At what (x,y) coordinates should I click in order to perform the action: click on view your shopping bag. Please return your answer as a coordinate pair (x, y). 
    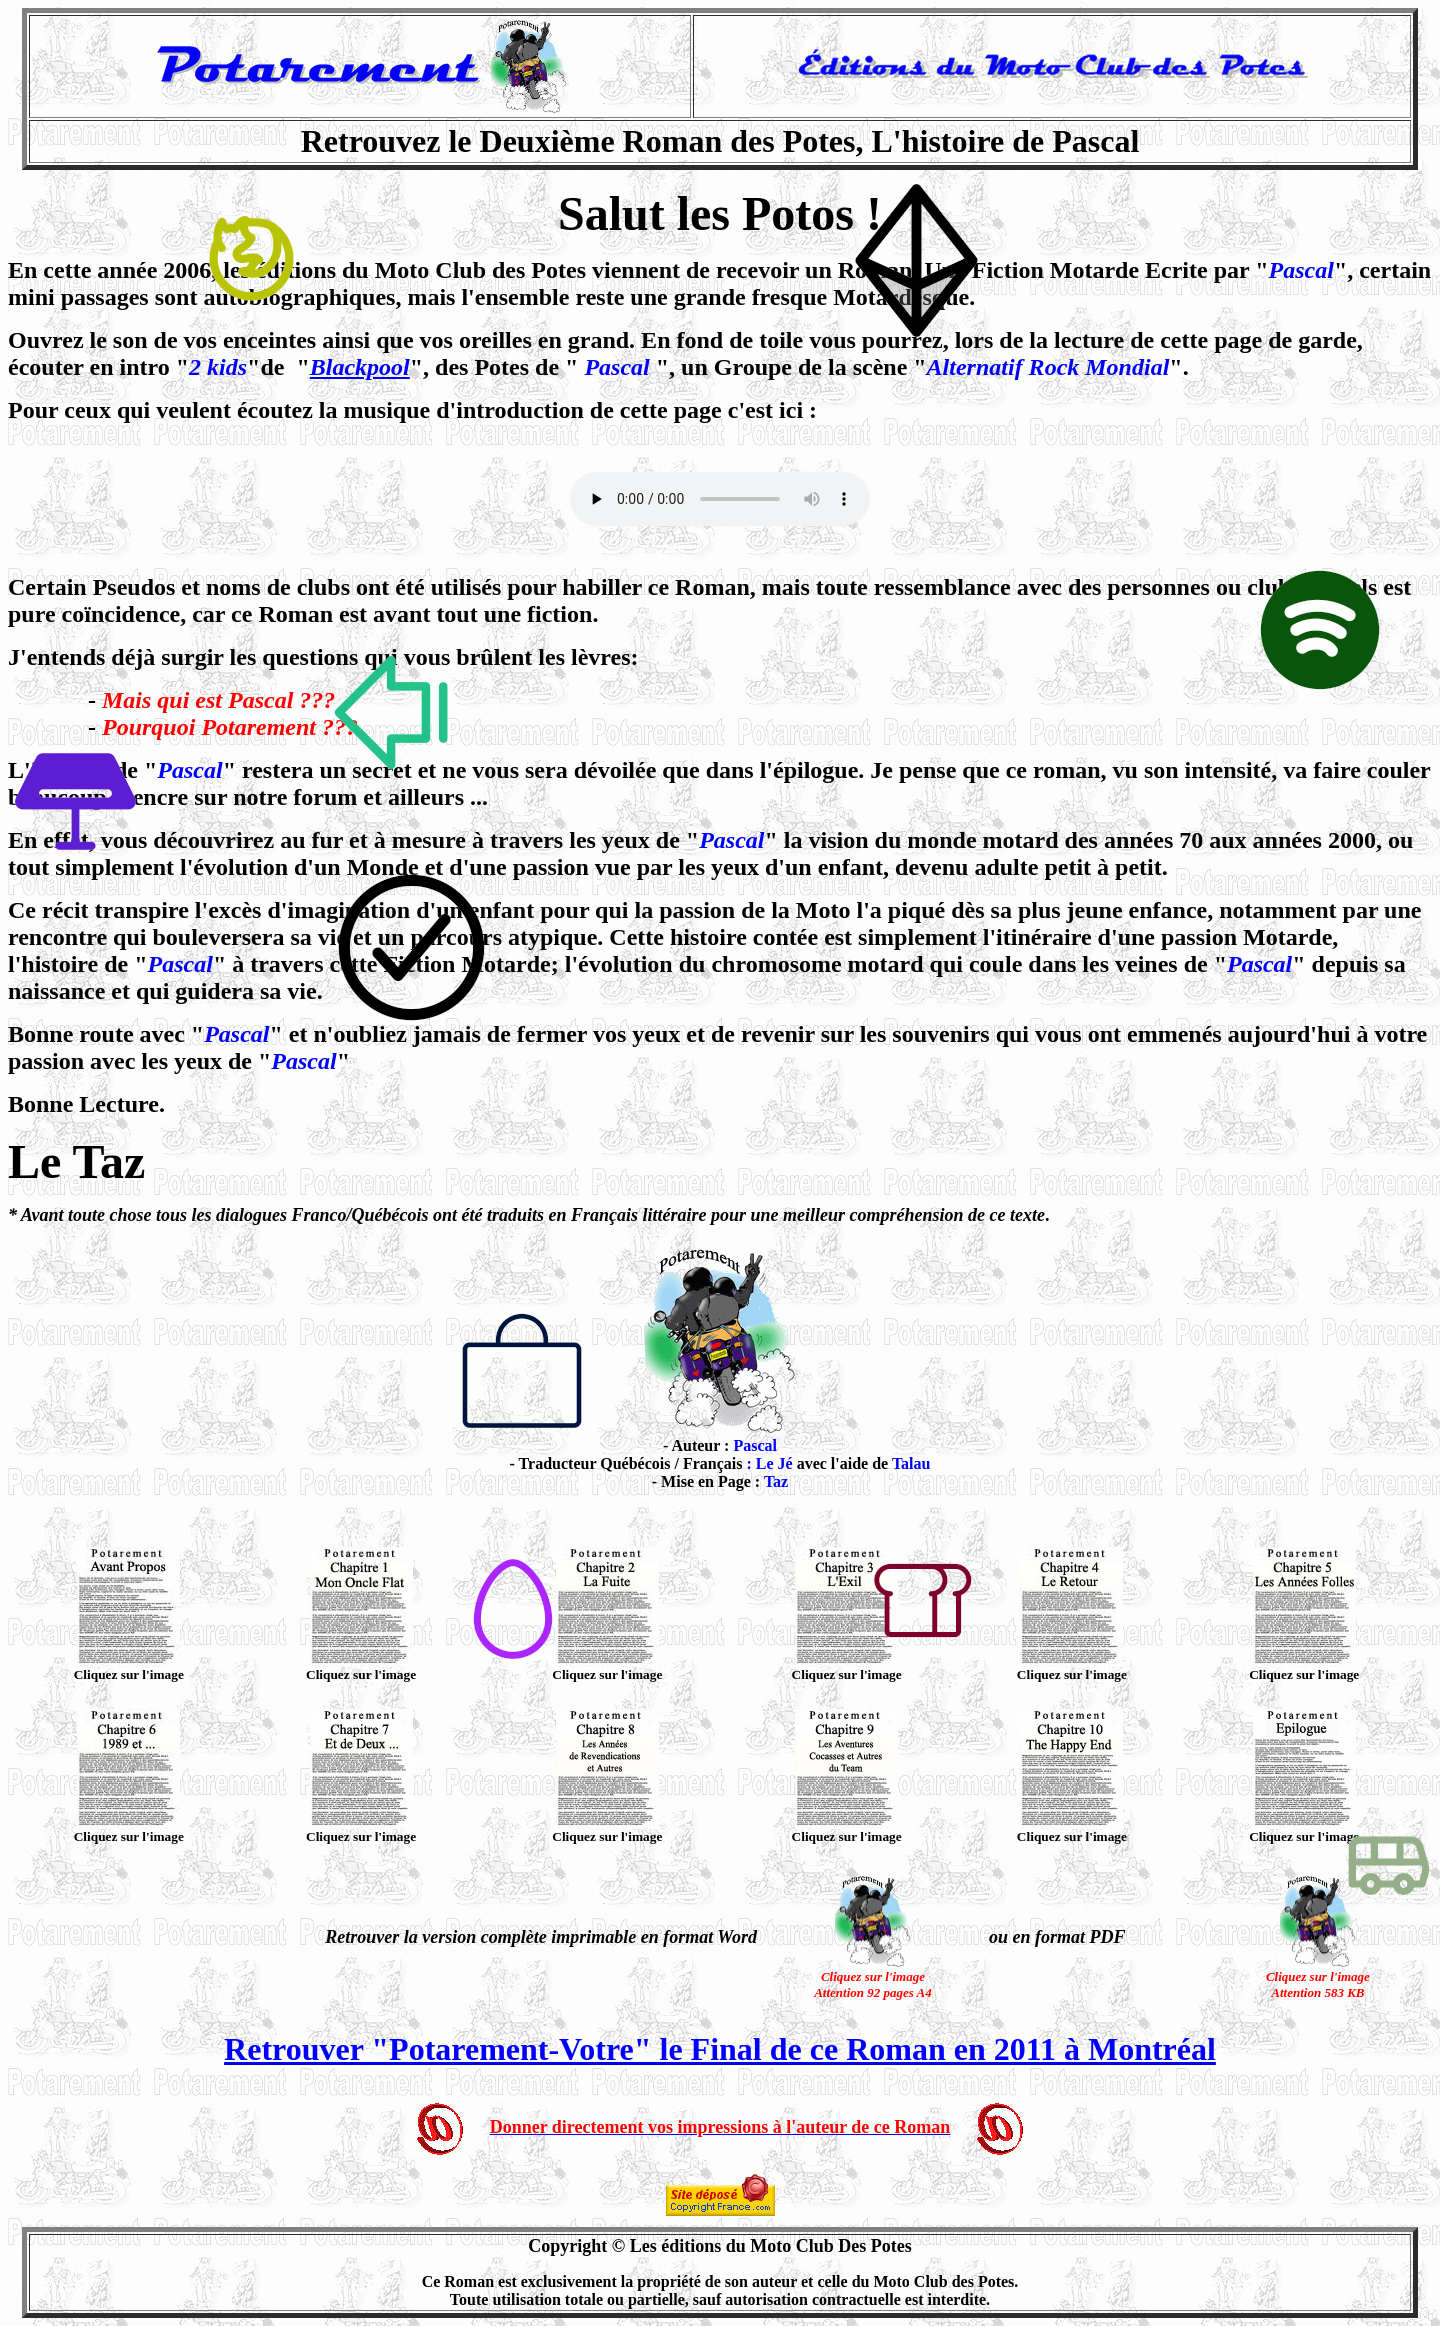
    Looking at the image, I should click on (522, 1378).